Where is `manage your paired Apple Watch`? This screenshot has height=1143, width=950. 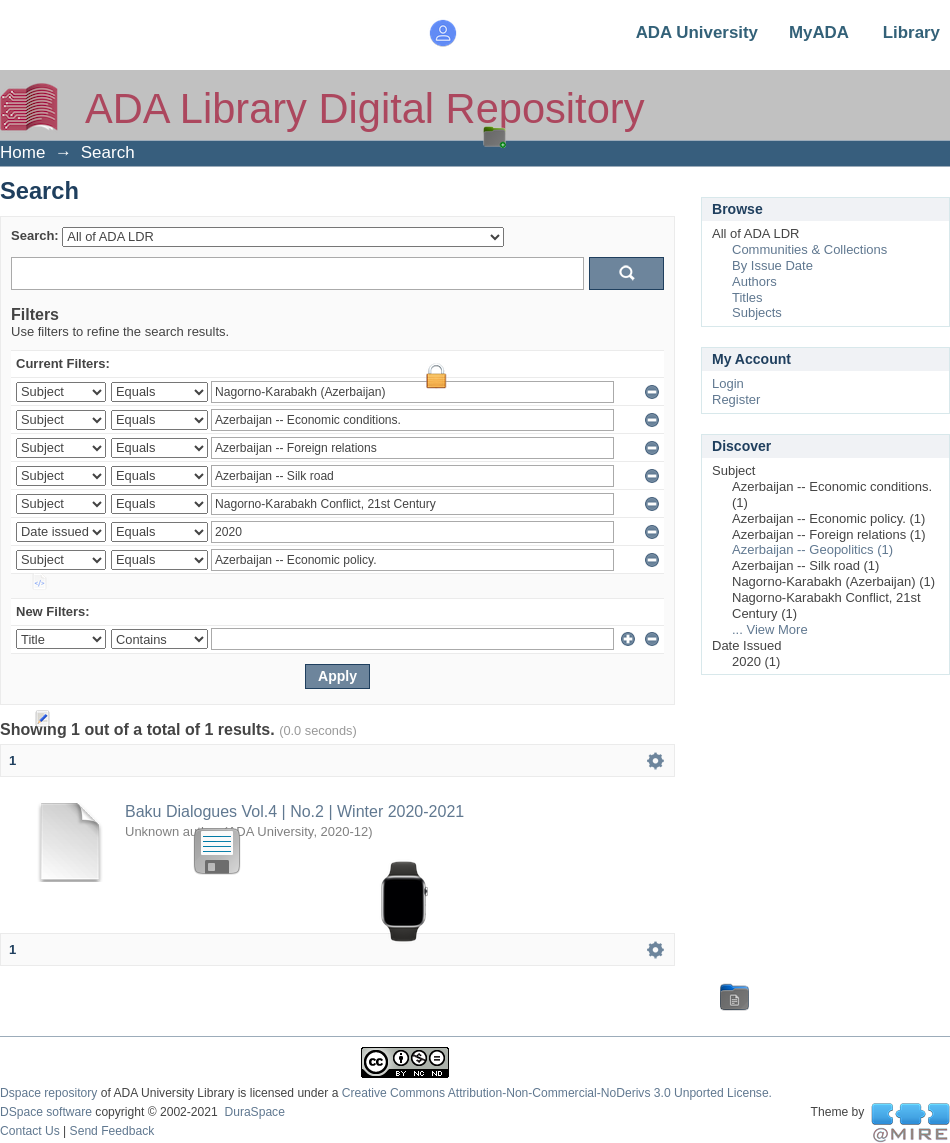 manage your paired Apple Watch is located at coordinates (403, 901).